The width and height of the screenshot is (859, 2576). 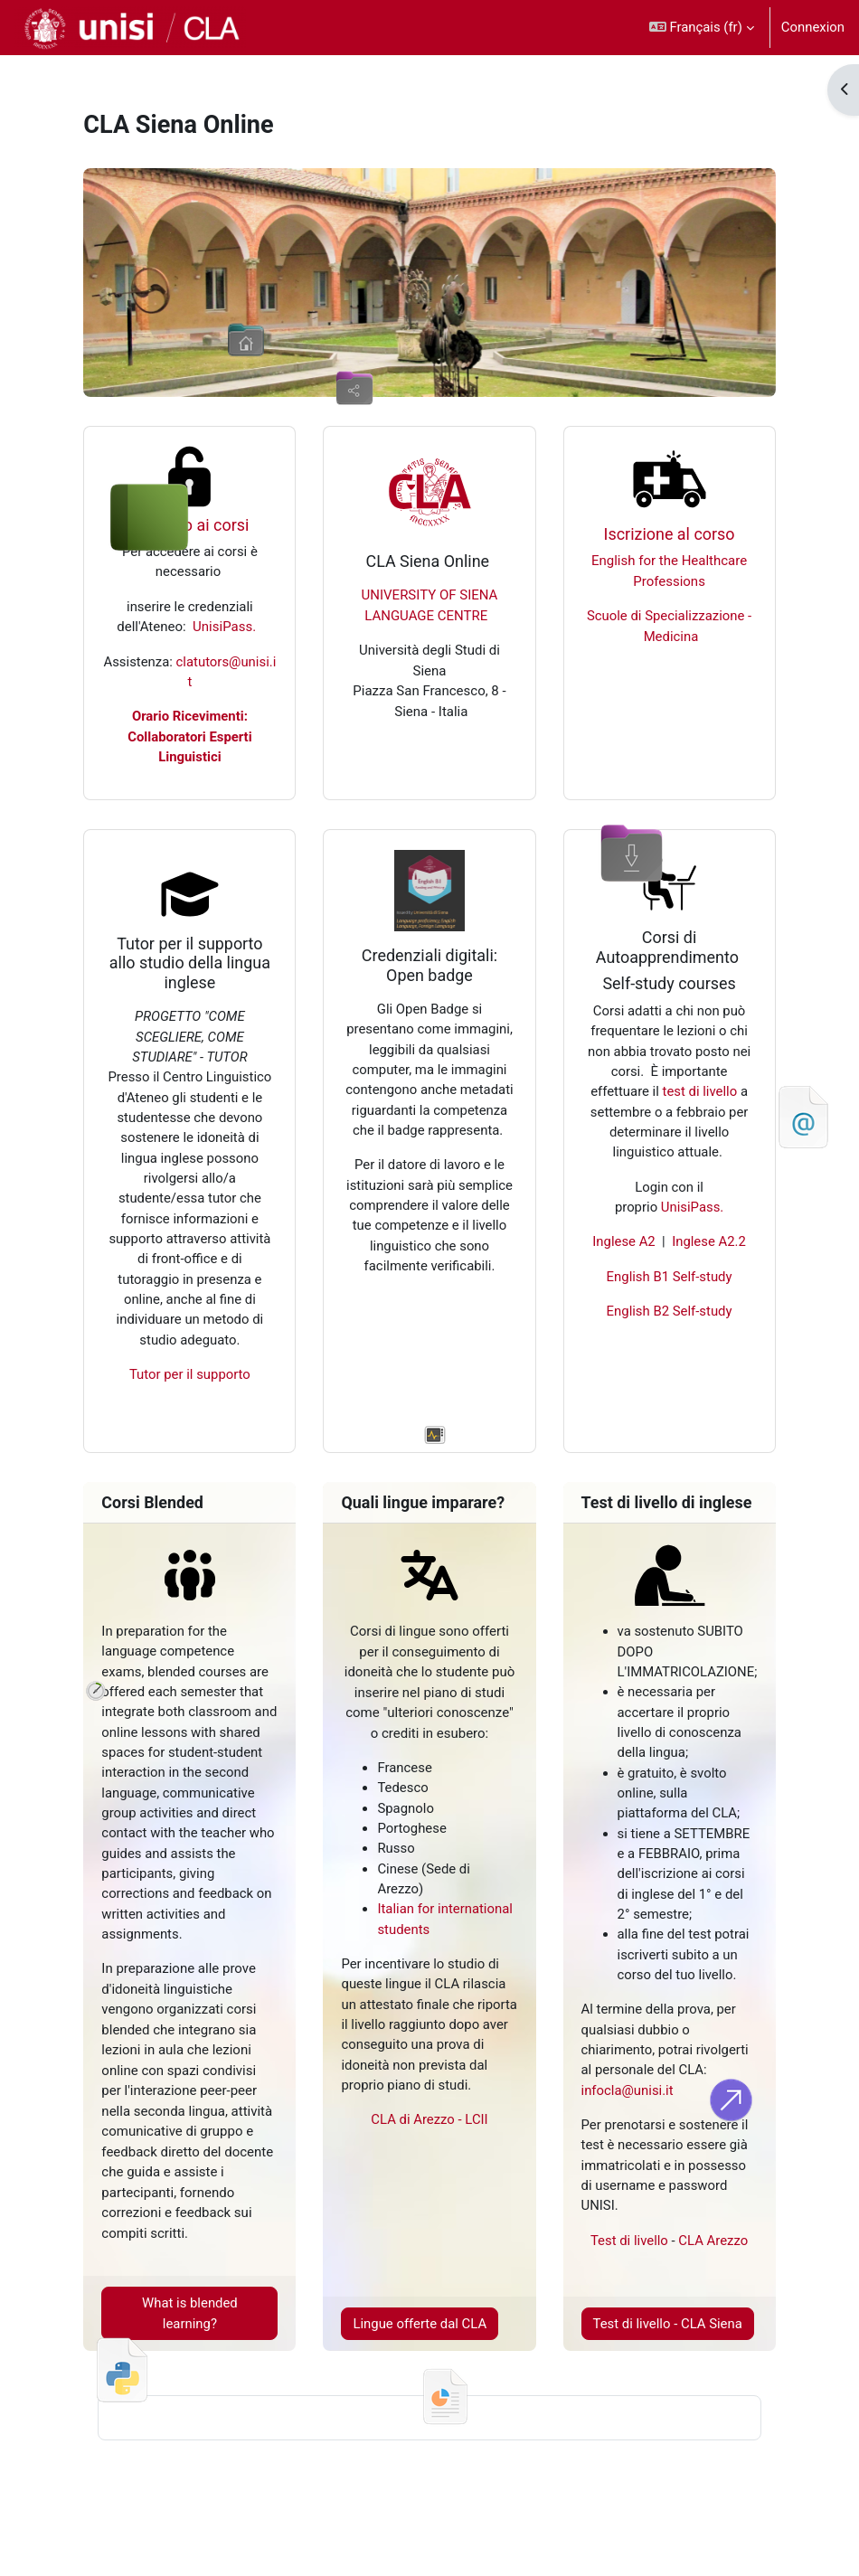 What do you see at coordinates (149, 514) in the screenshot?
I see `access desktop folder` at bounding box center [149, 514].